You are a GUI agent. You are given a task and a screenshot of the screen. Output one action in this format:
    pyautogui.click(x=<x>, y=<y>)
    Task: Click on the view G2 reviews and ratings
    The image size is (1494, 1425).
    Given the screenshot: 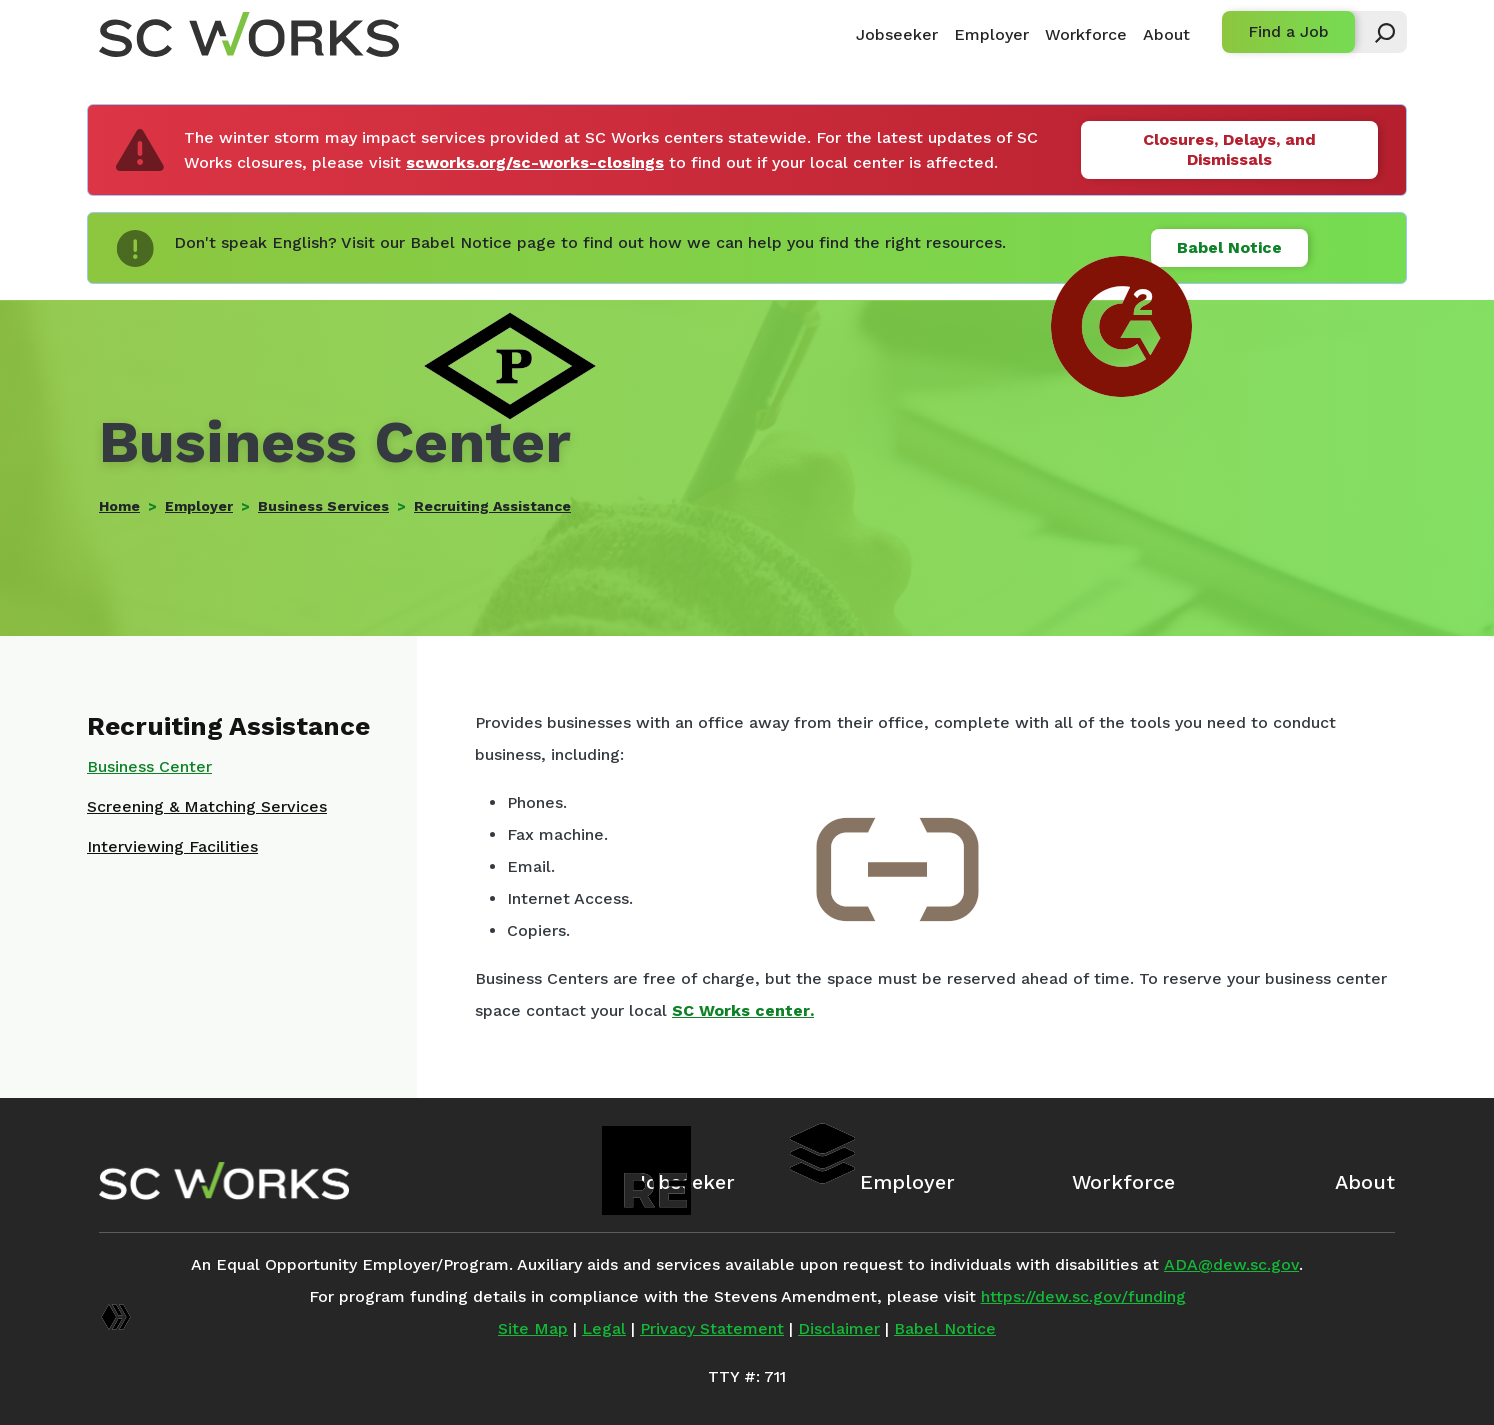 What is the action you would take?
    pyautogui.click(x=1121, y=326)
    